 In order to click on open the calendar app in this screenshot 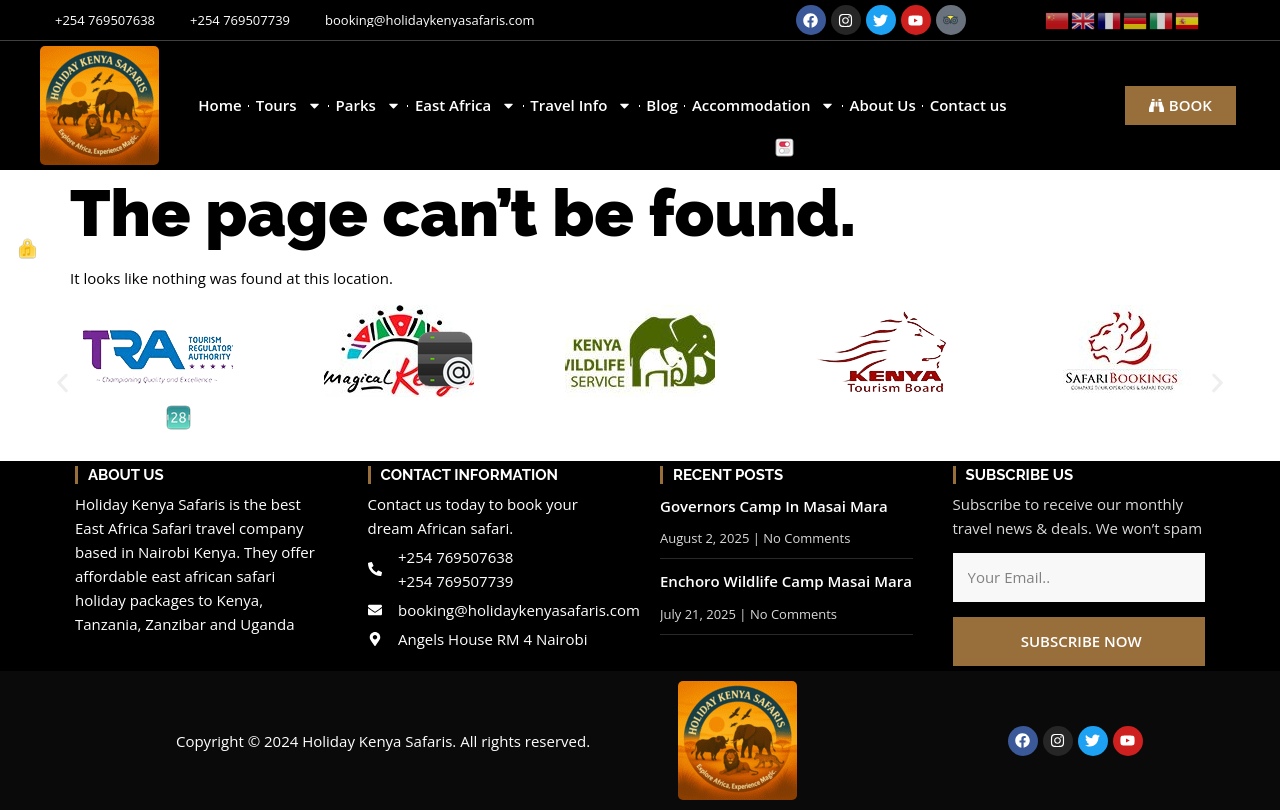, I will do `click(178, 417)`.